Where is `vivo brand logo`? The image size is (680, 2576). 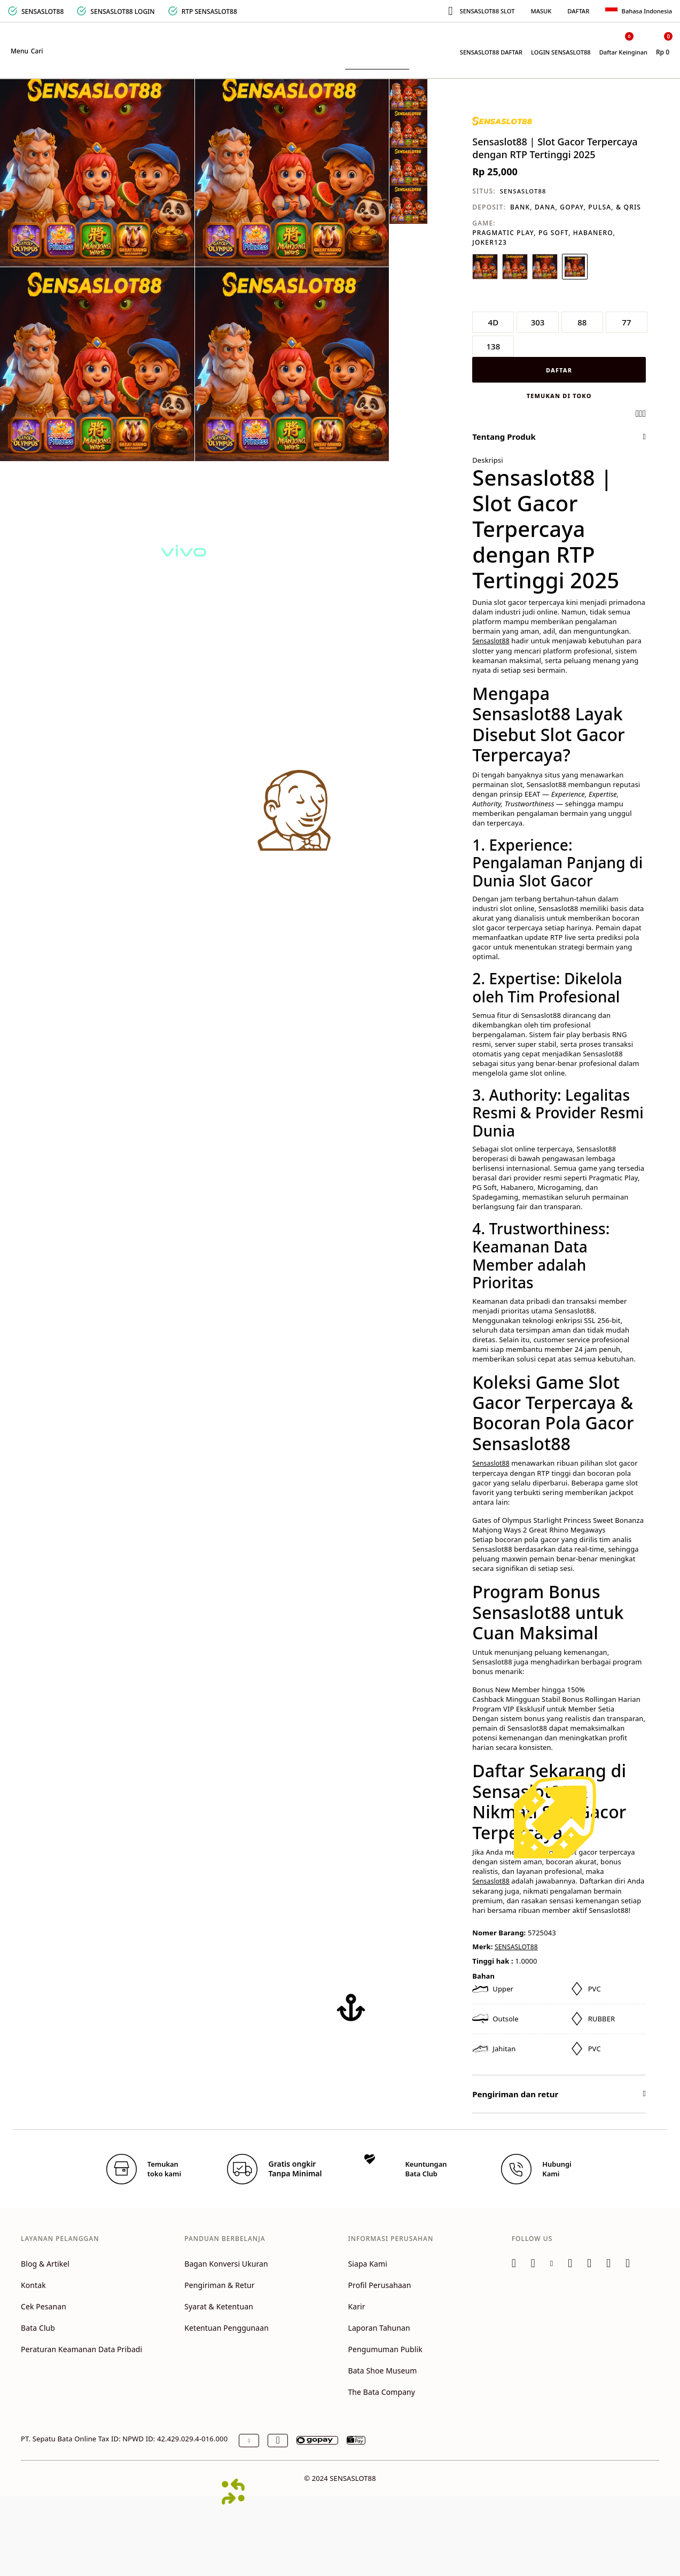
vivo brand logo is located at coordinates (183, 550).